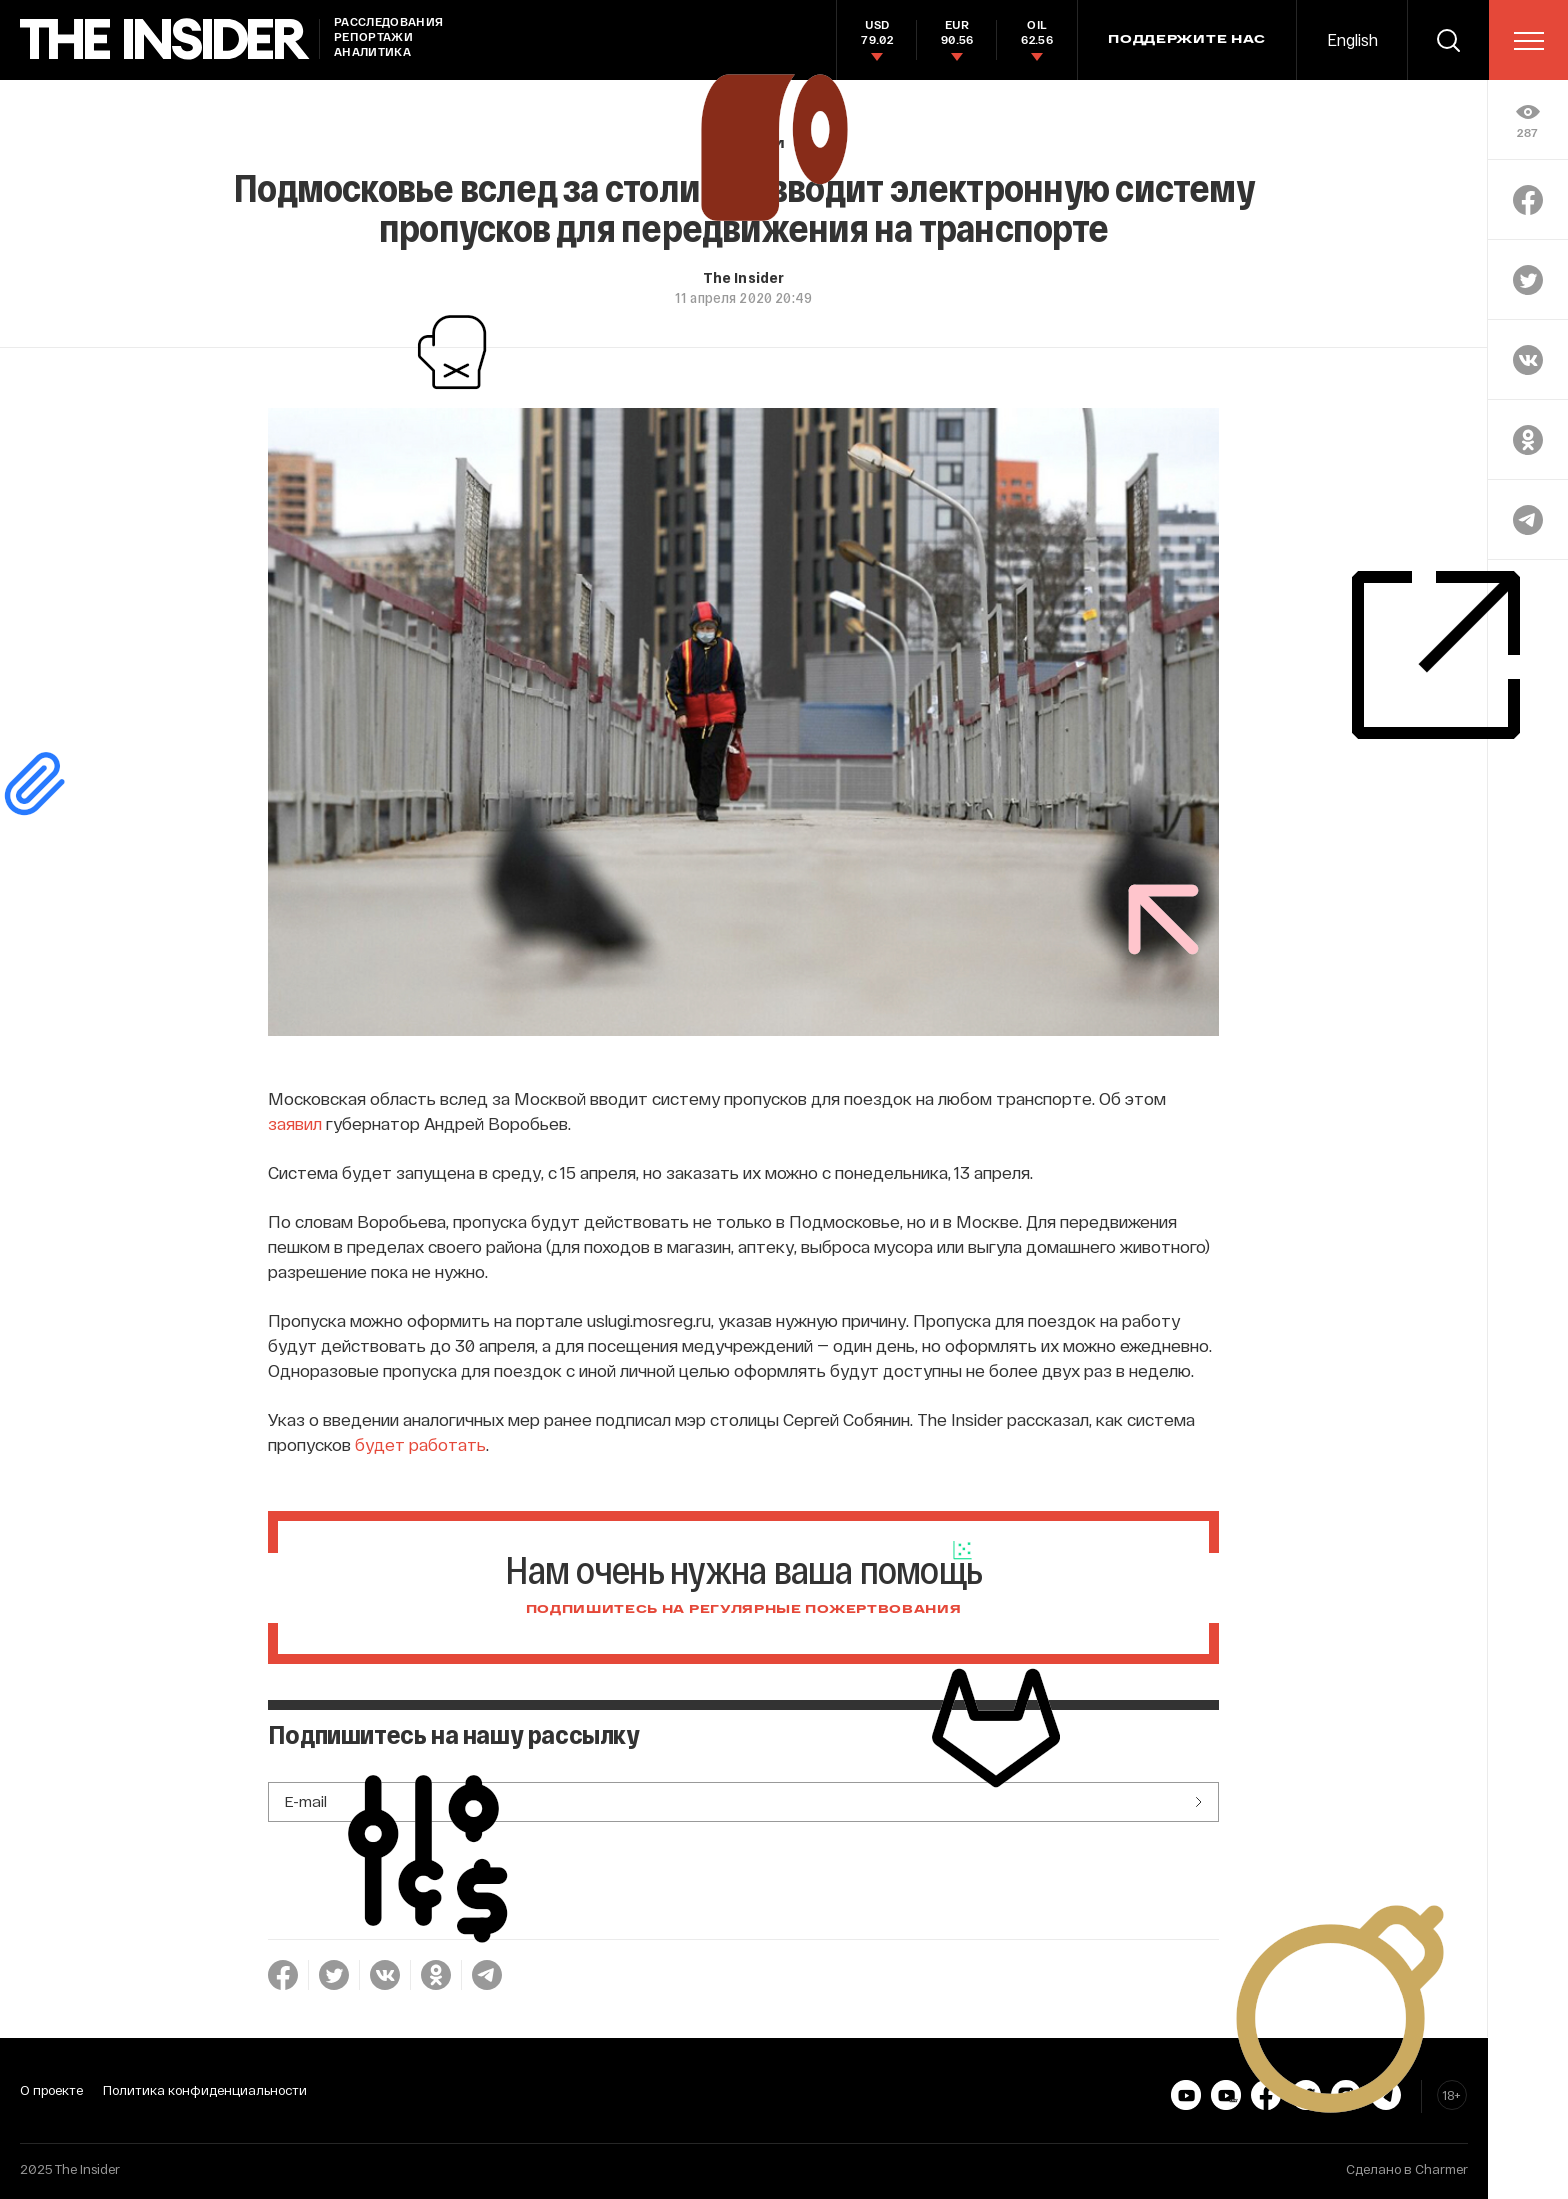 The width and height of the screenshot is (1568, 2199). I want to click on adjust pricing or cost settings, so click(423, 1850).